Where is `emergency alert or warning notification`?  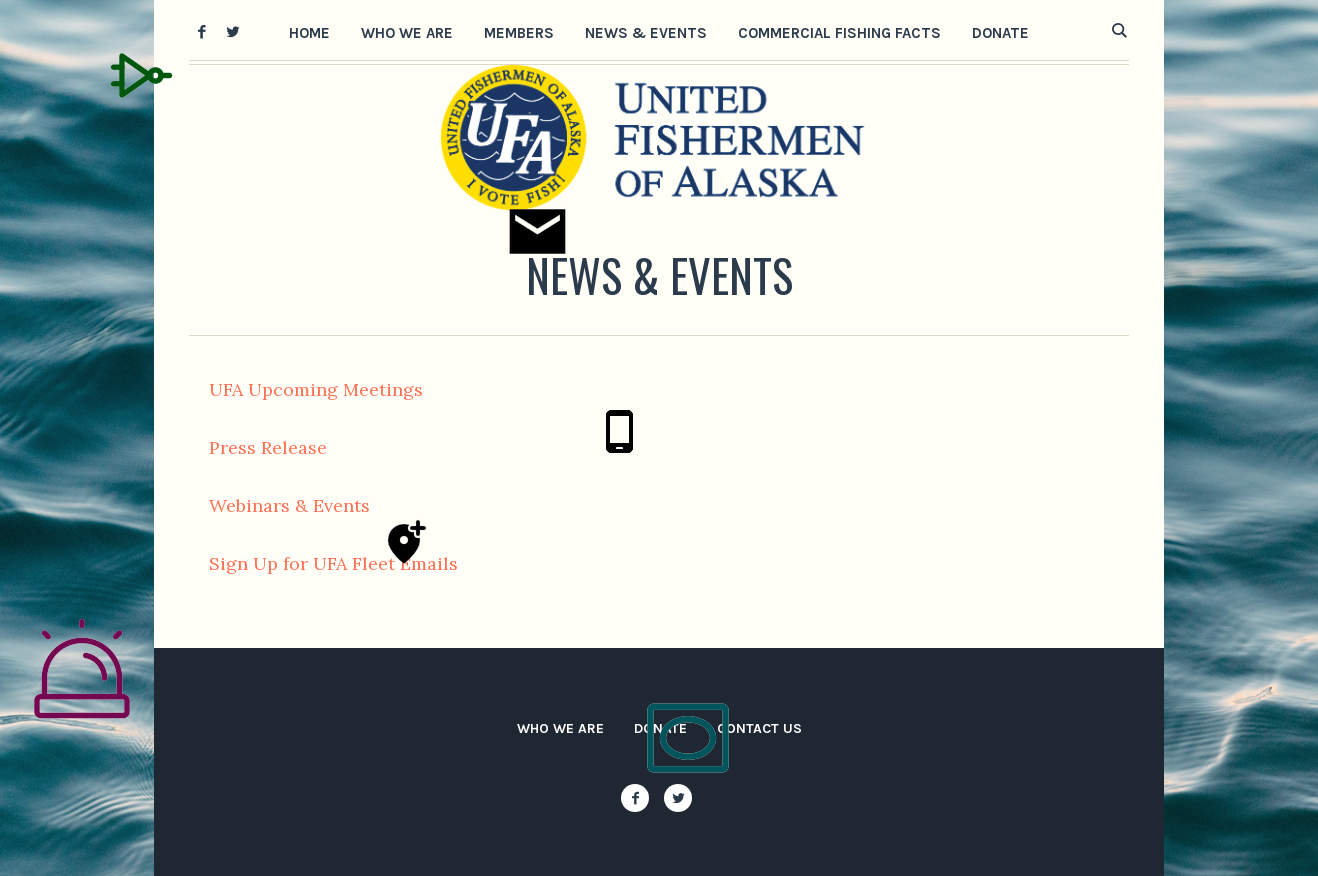
emergency alert or warning notification is located at coordinates (82, 678).